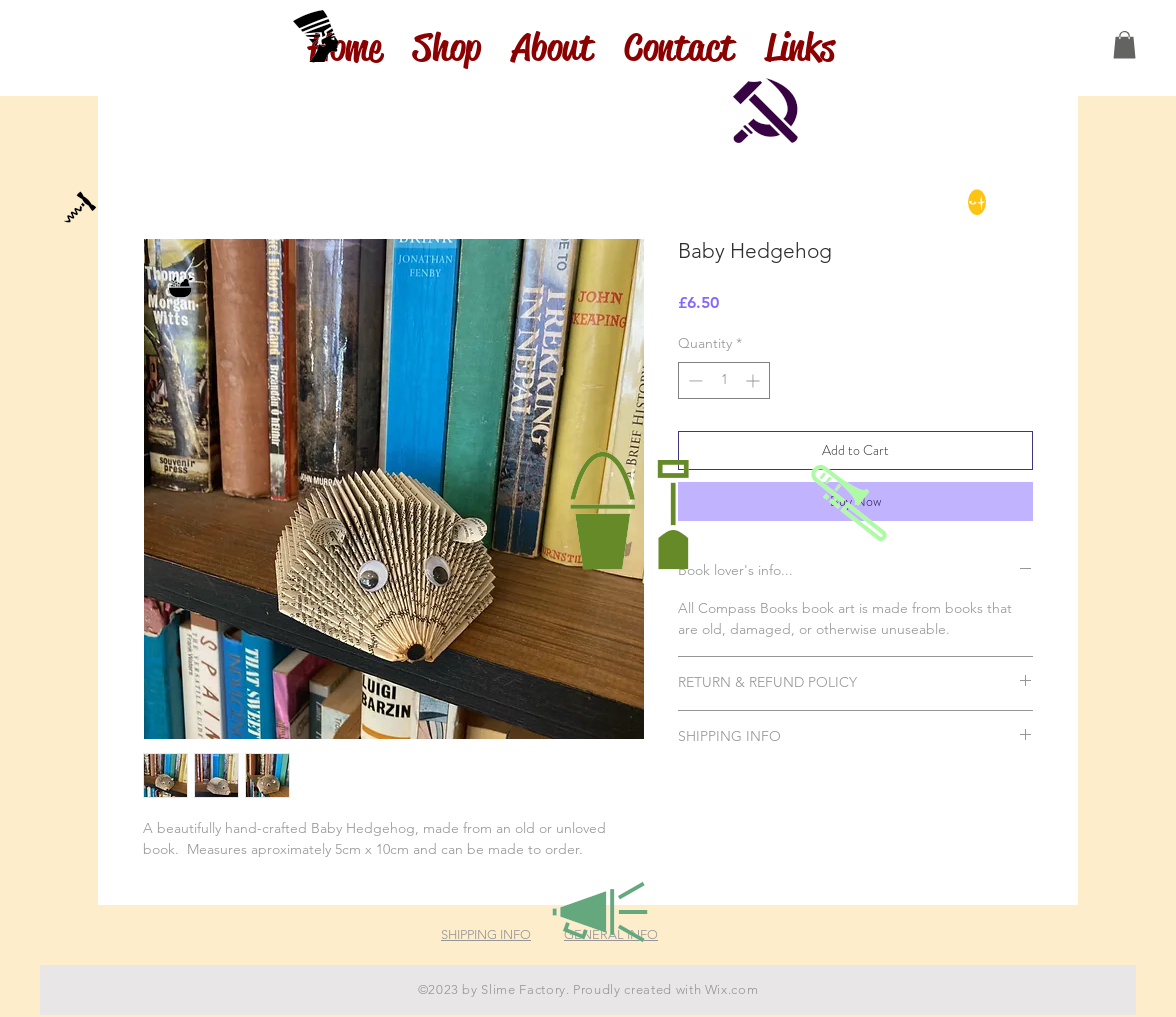  What do you see at coordinates (601, 912) in the screenshot?
I see `make an announcement or broadcast` at bounding box center [601, 912].